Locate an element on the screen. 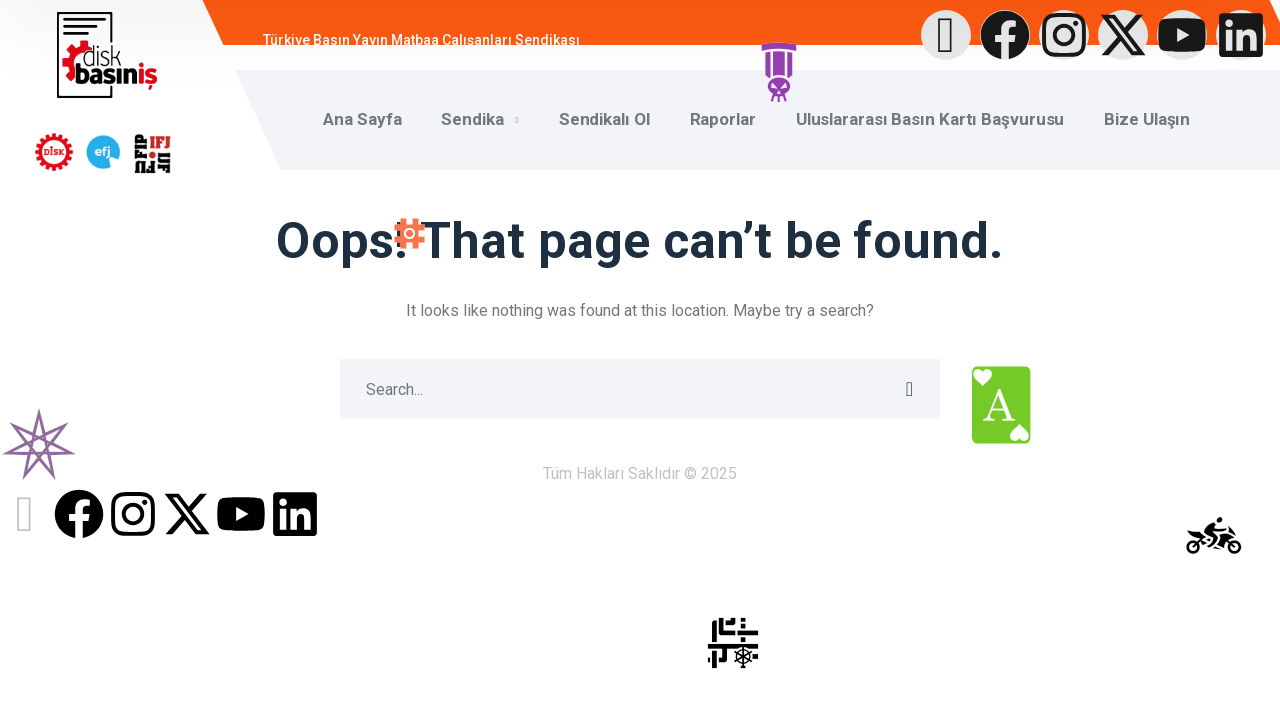 The image size is (1280, 720). settings or configuration menu is located at coordinates (409, 233).